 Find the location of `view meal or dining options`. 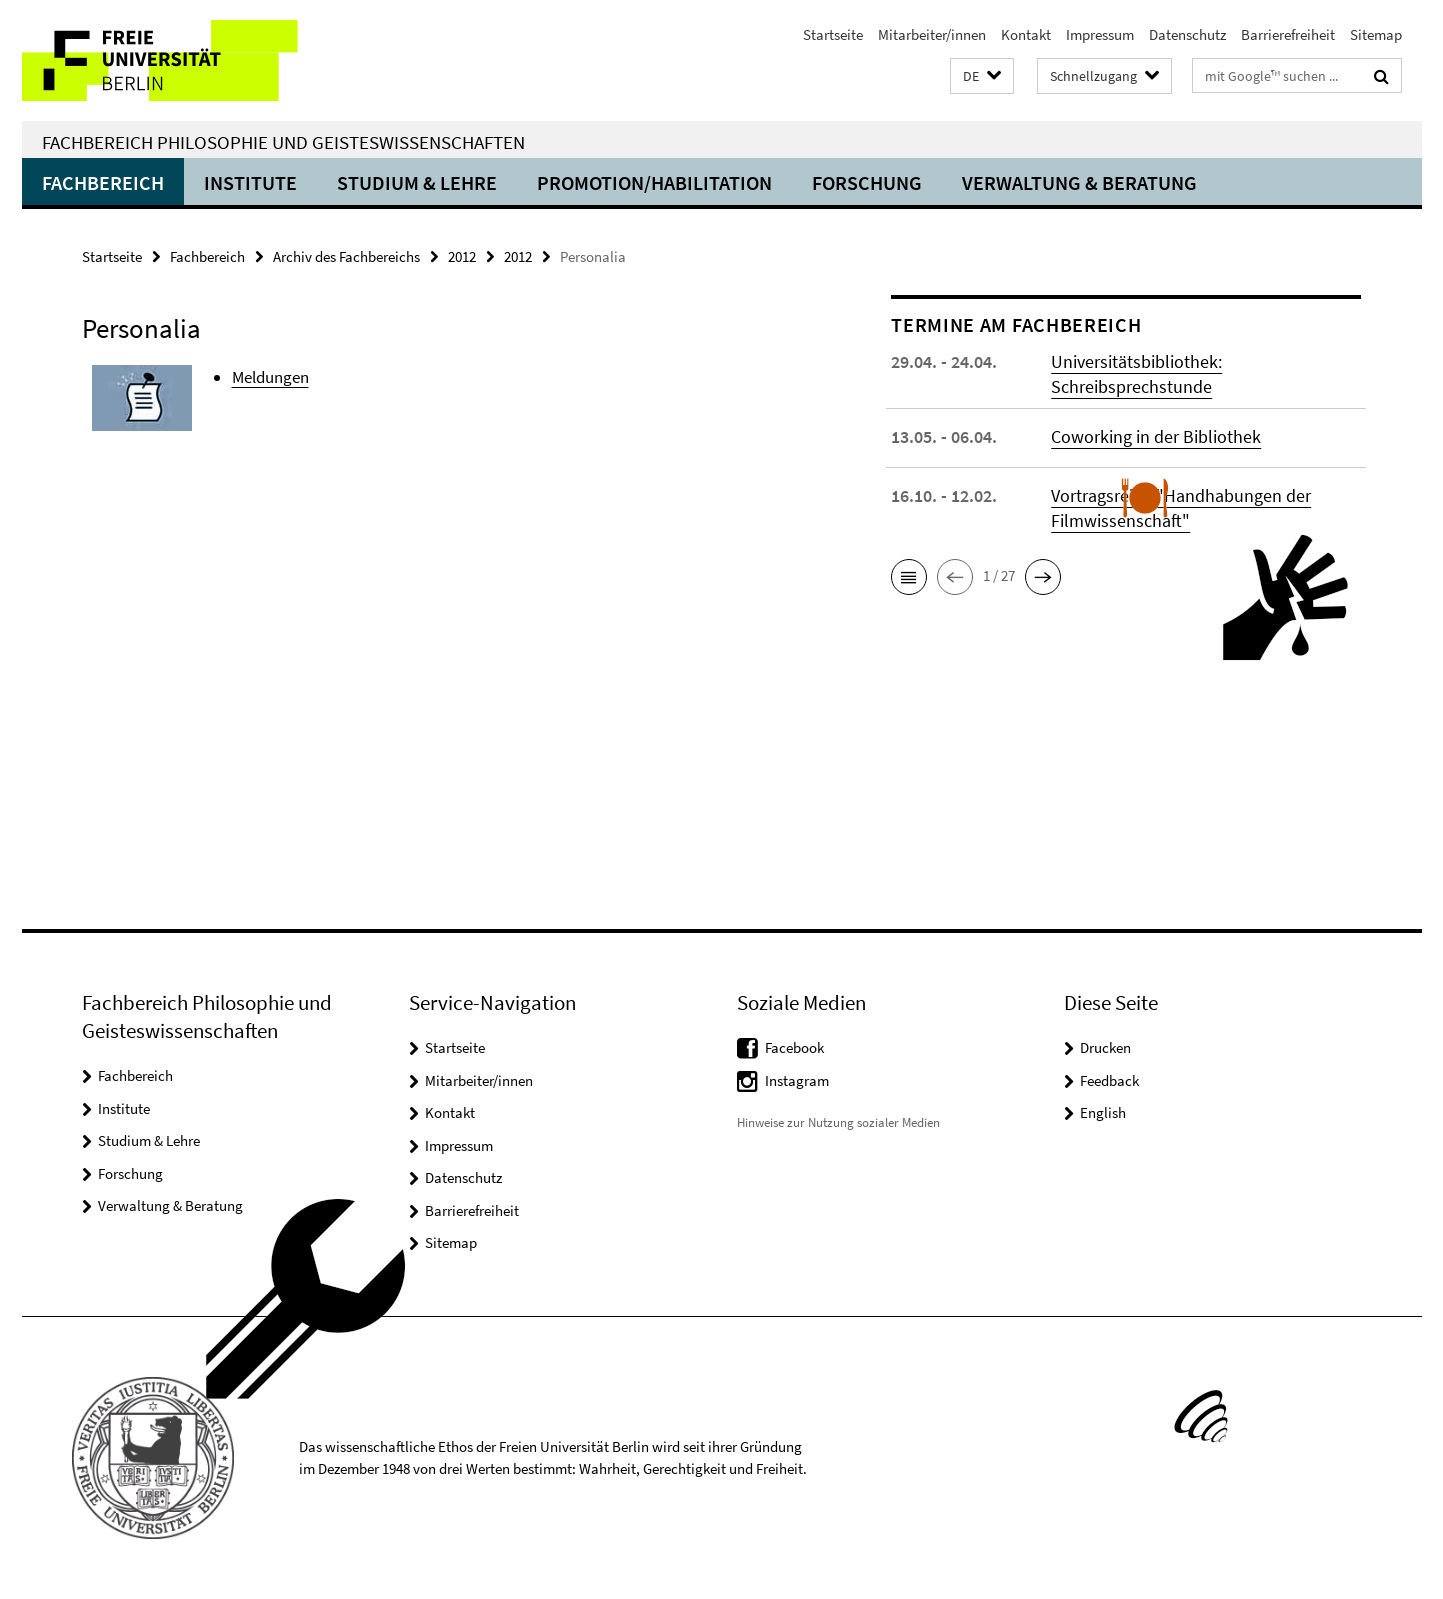

view meal or dining options is located at coordinates (1145, 498).